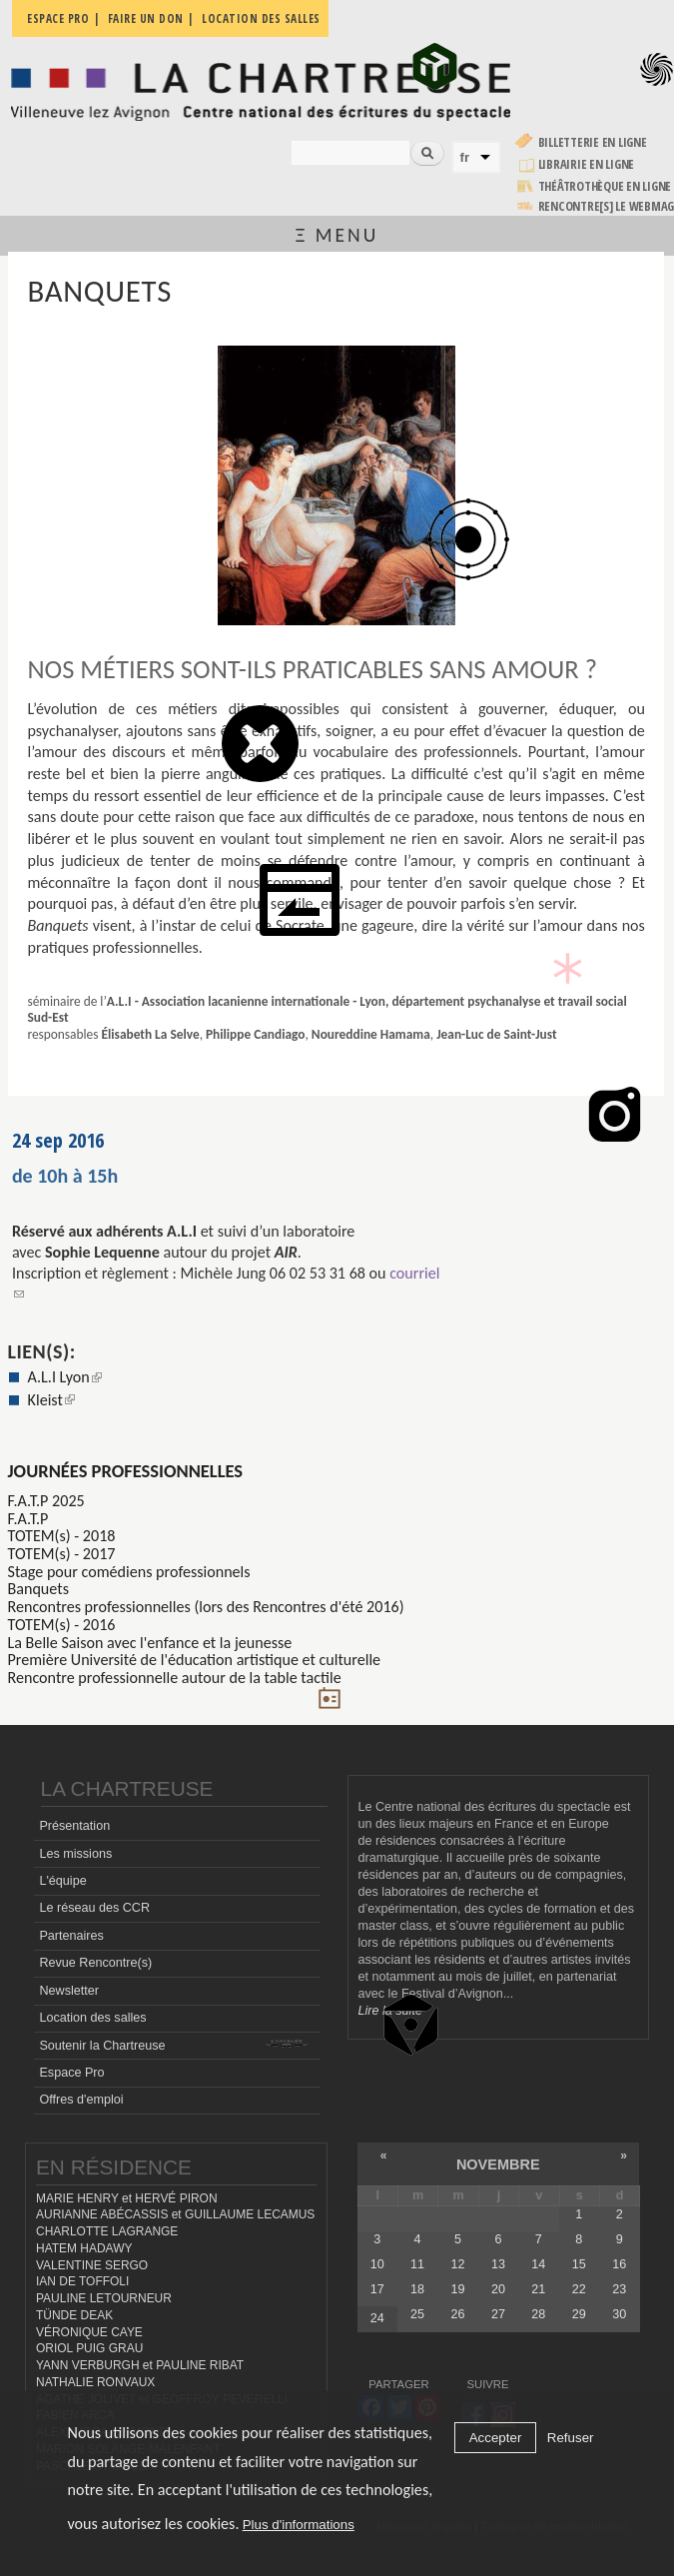 Image resolution: width=674 pixels, height=2576 pixels. Describe the element at coordinates (468, 539) in the screenshot. I see `KDE Neon Linux distribution logo` at that location.